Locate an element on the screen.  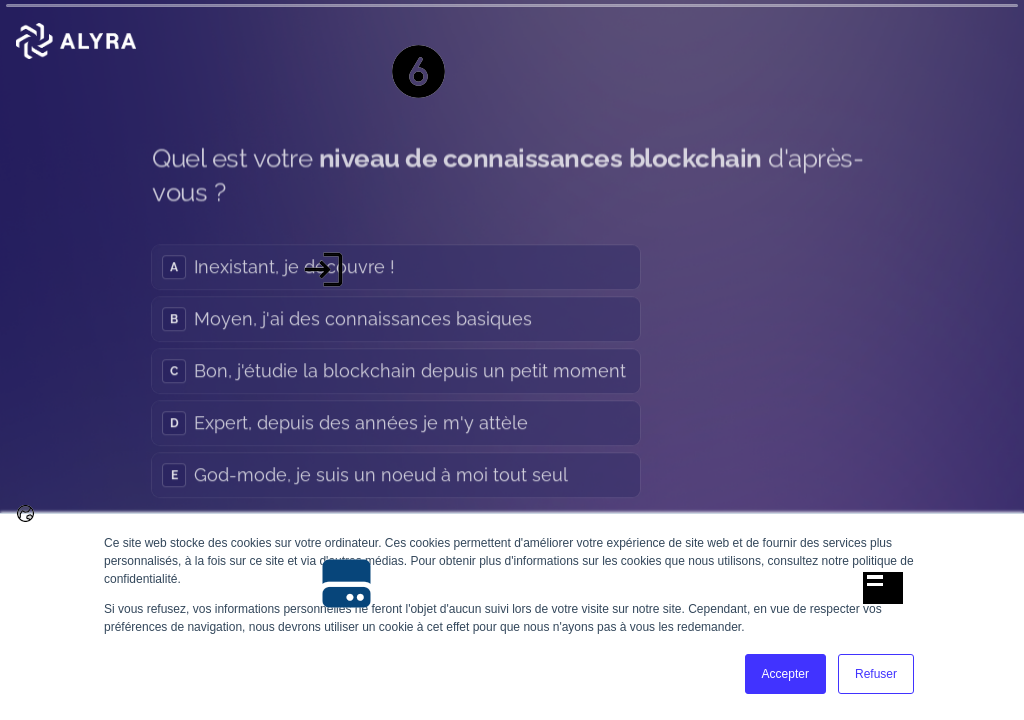
view featured playlist is located at coordinates (883, 588).